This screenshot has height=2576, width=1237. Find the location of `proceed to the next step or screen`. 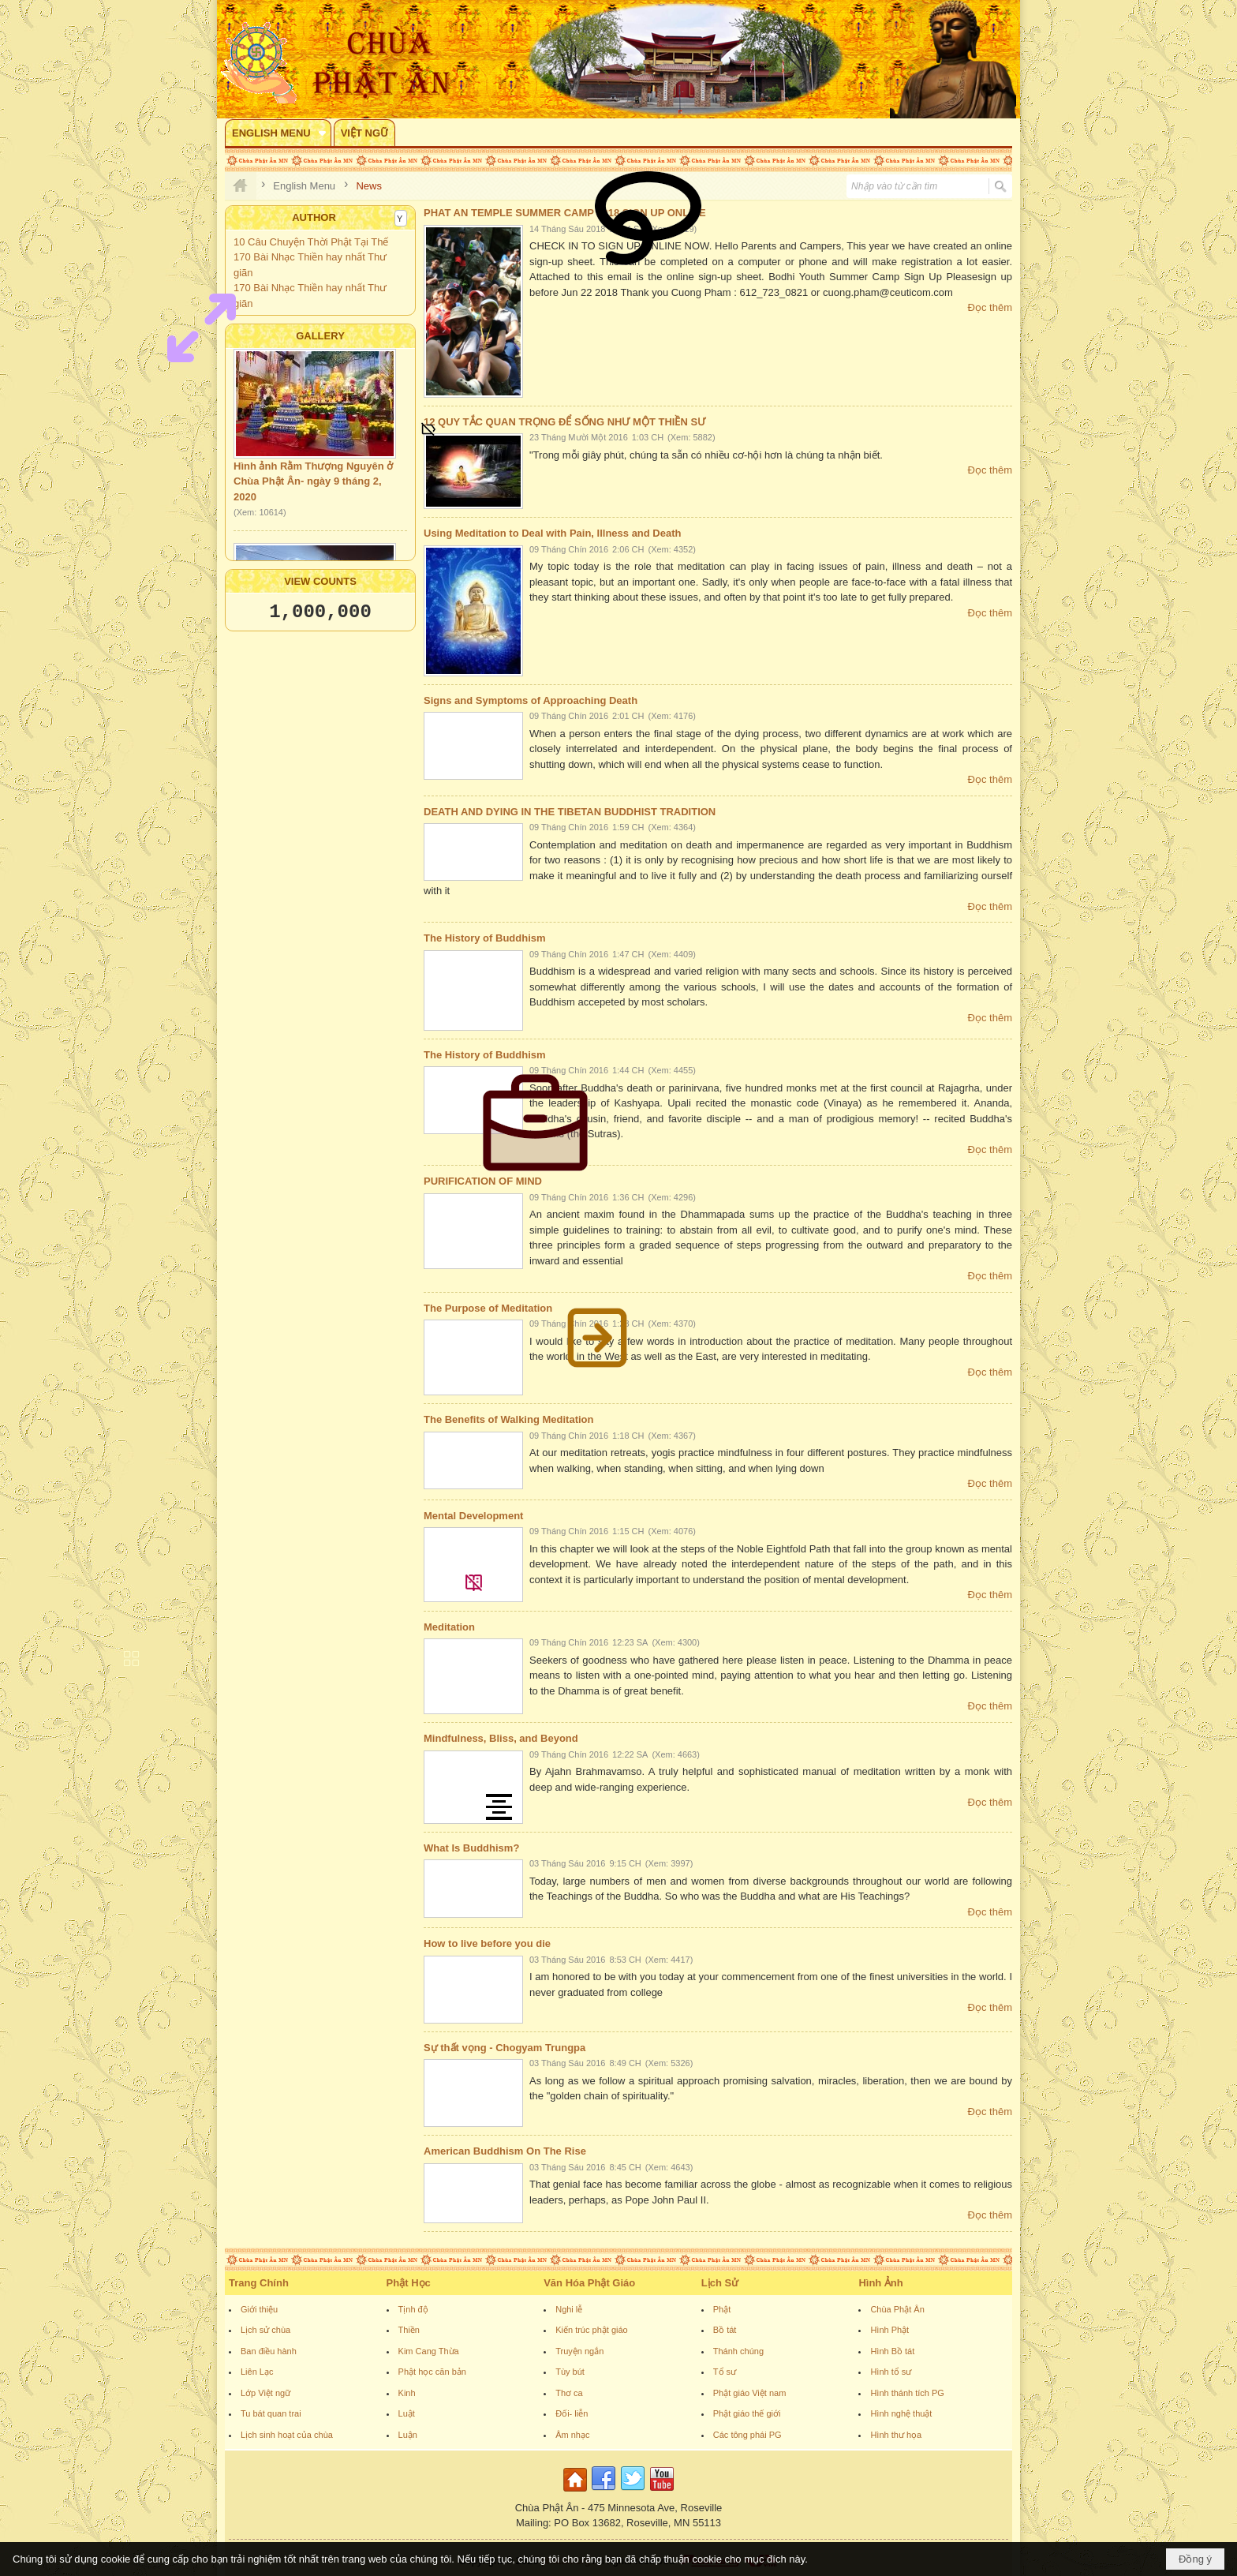

proceed to the next step or screen is located at coordinates (597, 1338).